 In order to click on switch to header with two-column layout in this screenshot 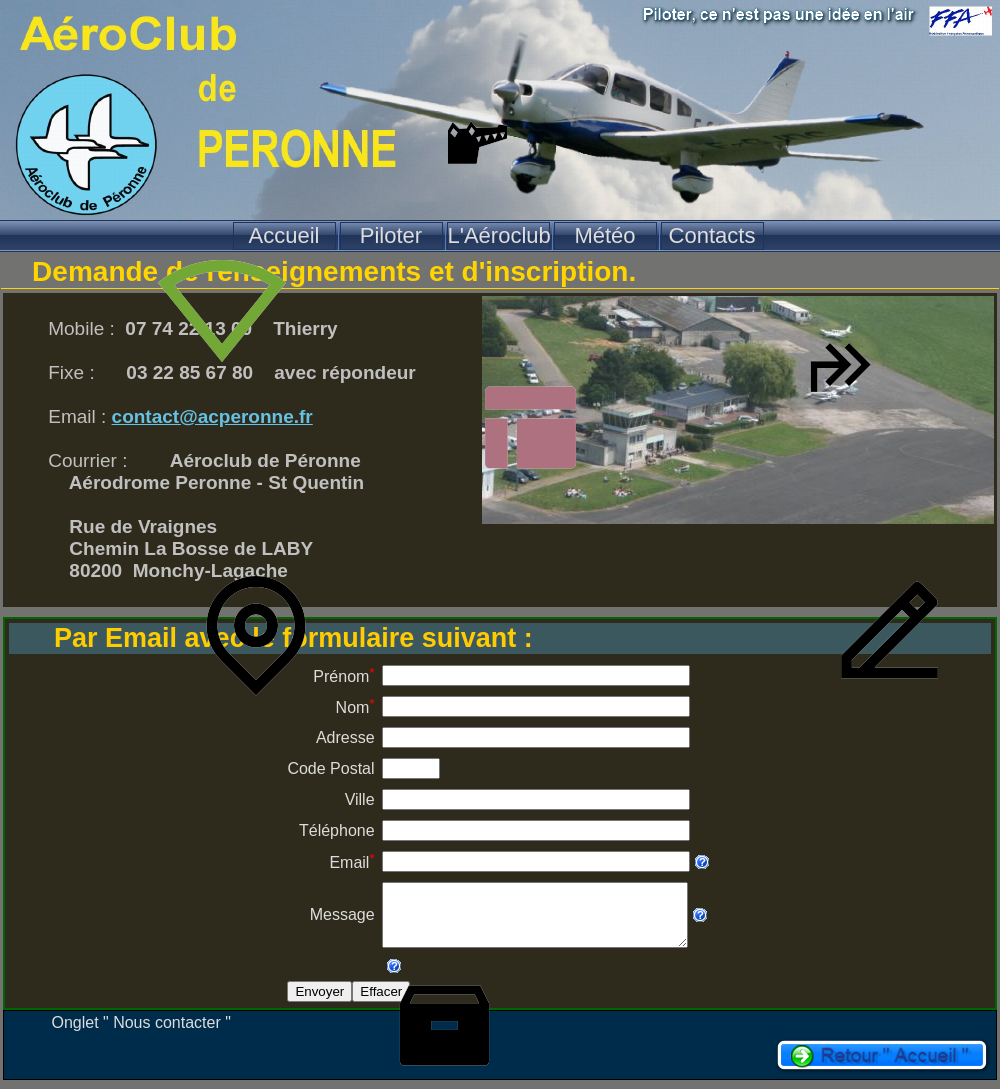, I will do `click(530, 427)`.